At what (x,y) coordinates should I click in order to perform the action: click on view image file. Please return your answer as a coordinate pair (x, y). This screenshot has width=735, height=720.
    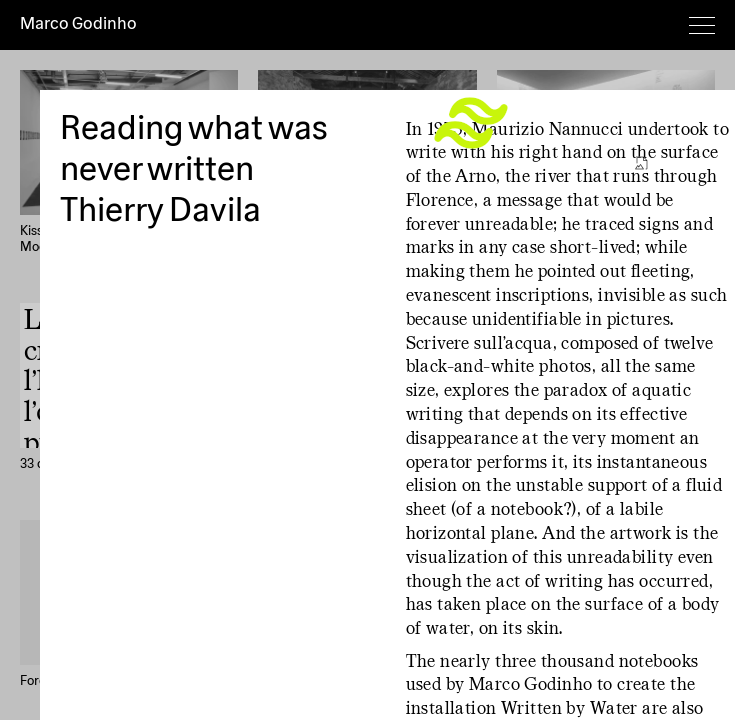
    Looking at the image, I should click on (642, 163).